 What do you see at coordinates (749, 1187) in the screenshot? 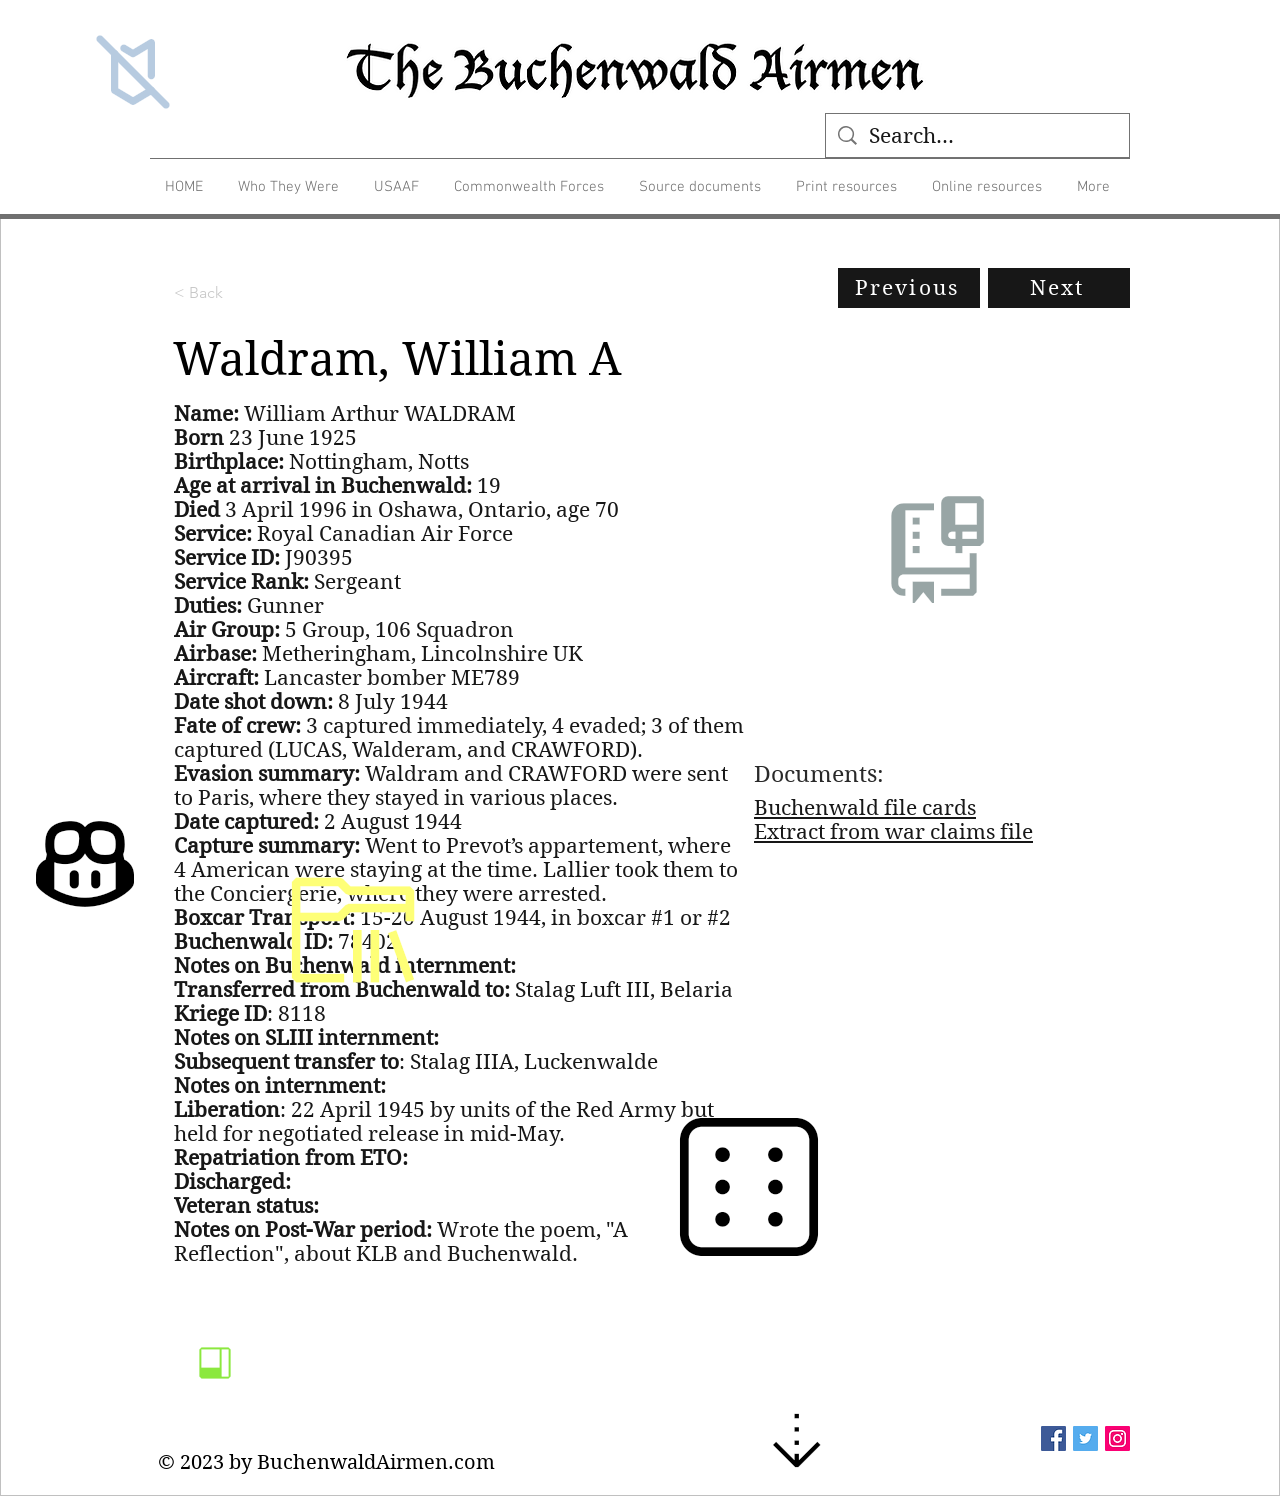
I see `randomize or shuffle content` at bounding box center [749, 1187].